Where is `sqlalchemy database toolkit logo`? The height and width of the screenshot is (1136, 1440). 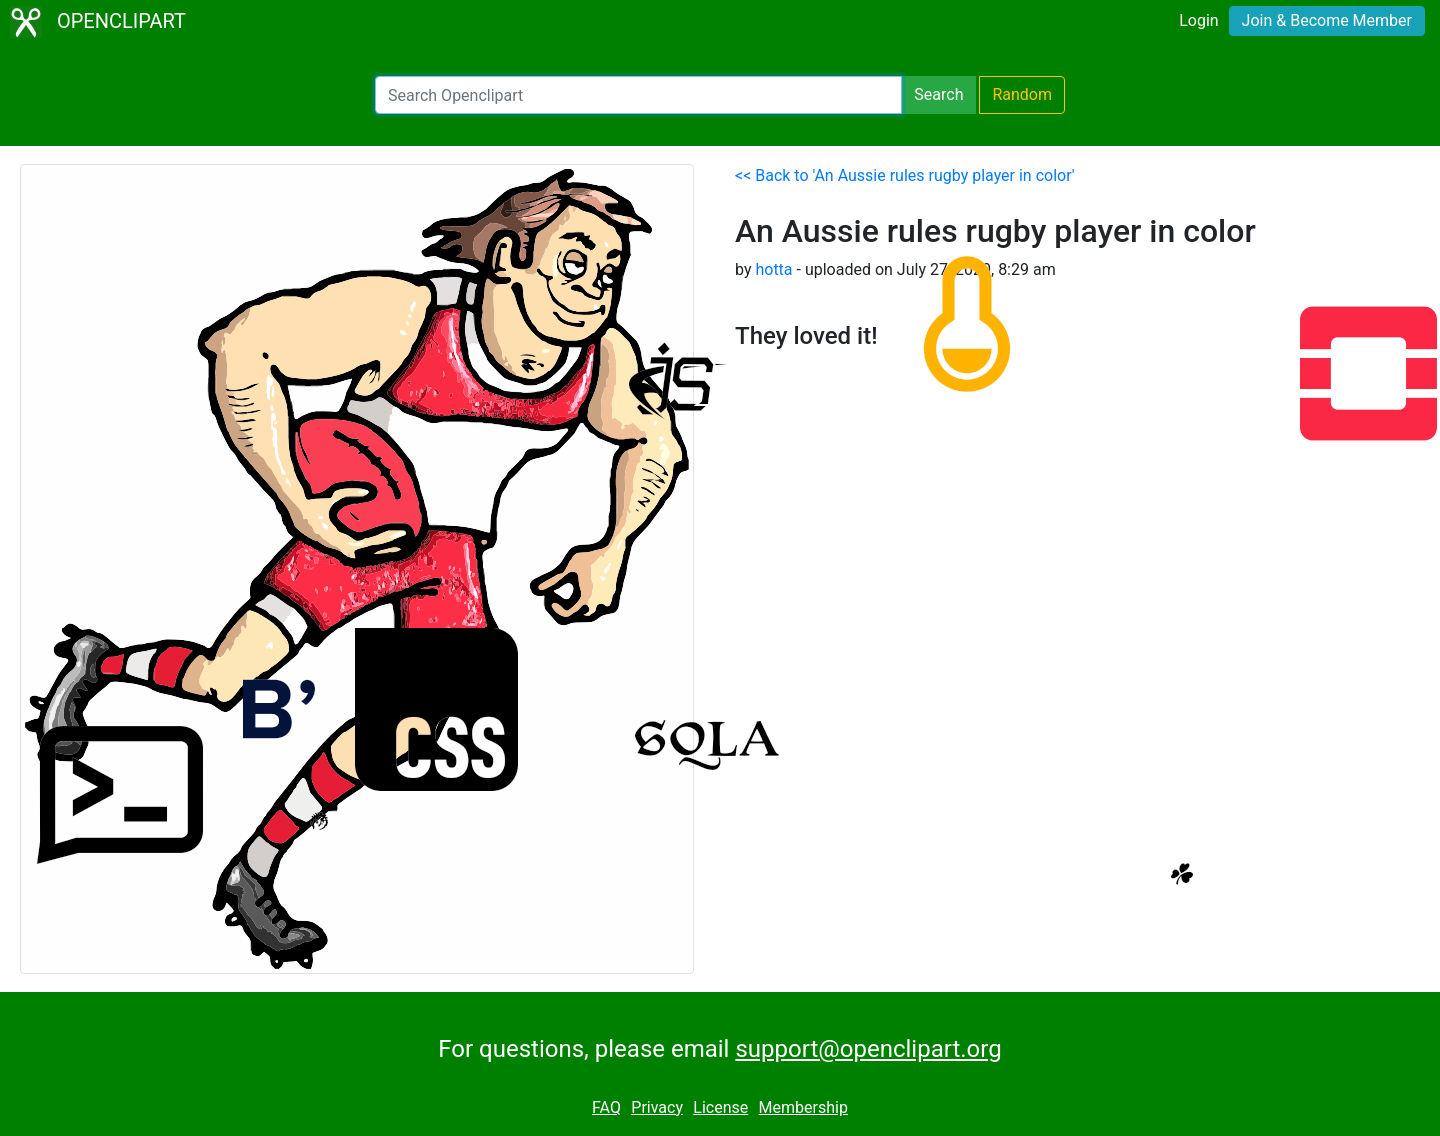
sqlalchemy database toolkit logo is located at coordinates (707, 745).